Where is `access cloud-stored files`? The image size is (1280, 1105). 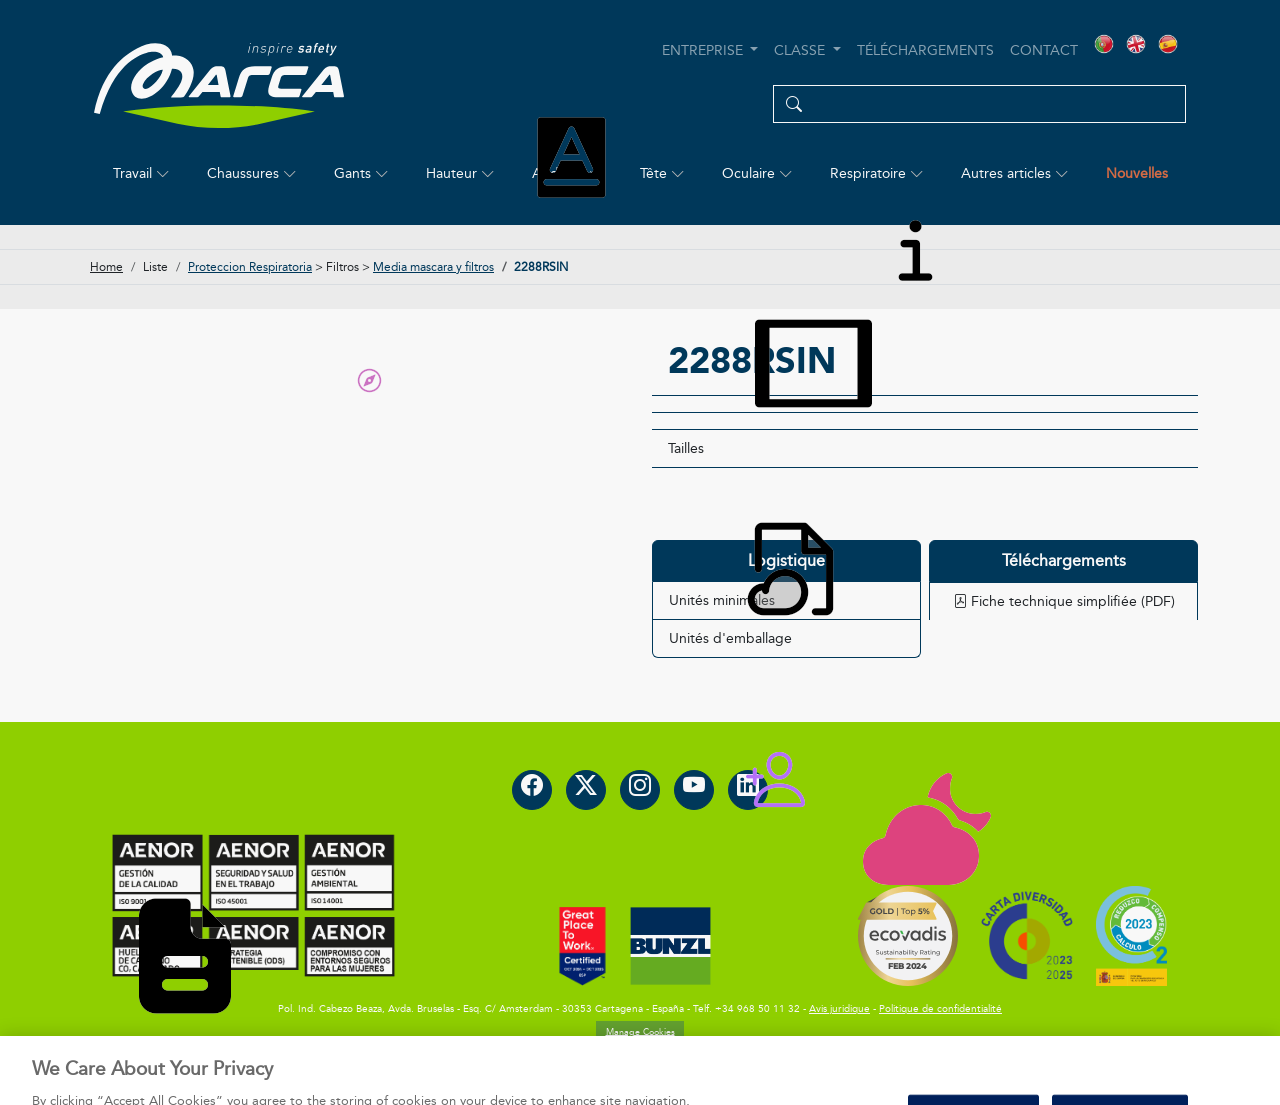
access cloud-stored files is located at coordinates (794, 569).